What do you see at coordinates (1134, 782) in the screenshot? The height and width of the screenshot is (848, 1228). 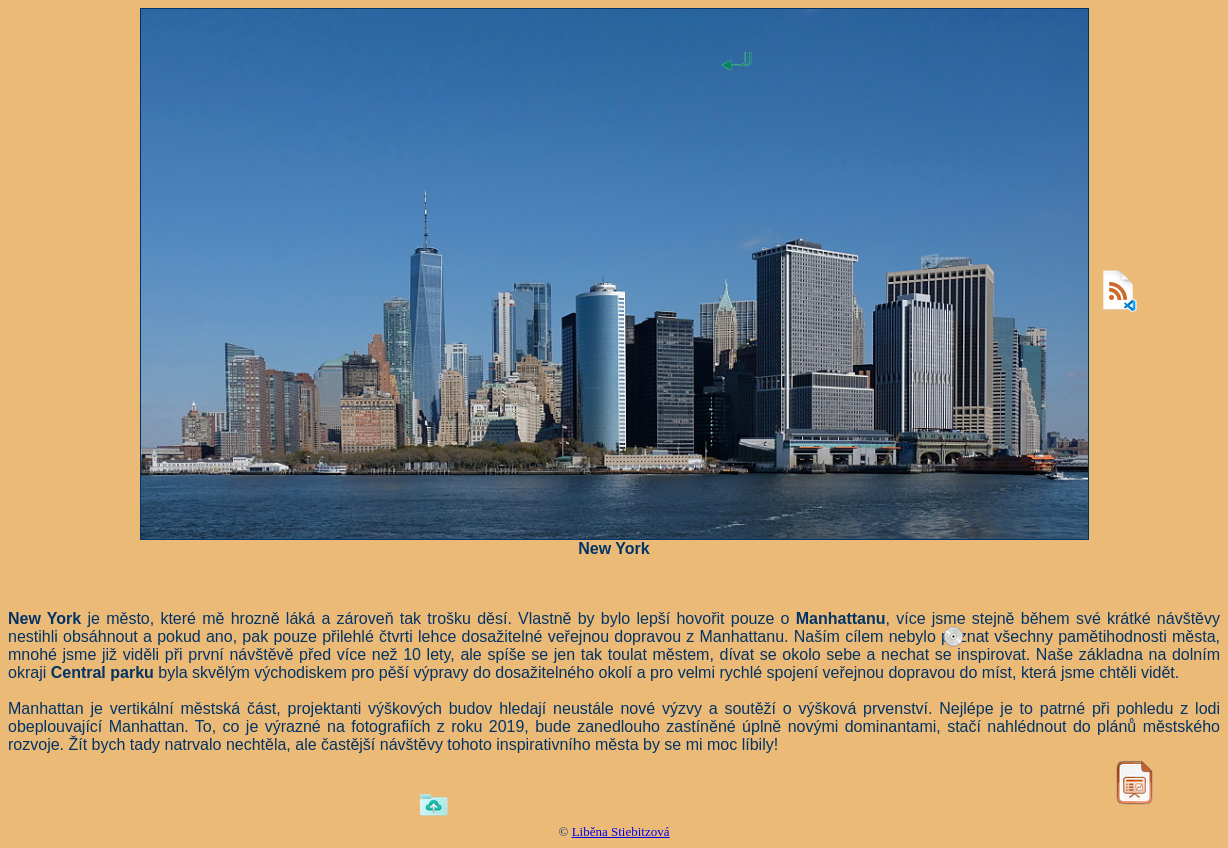 I see `a libreoffice impress presentation file` at bounding box center [1134, 782].